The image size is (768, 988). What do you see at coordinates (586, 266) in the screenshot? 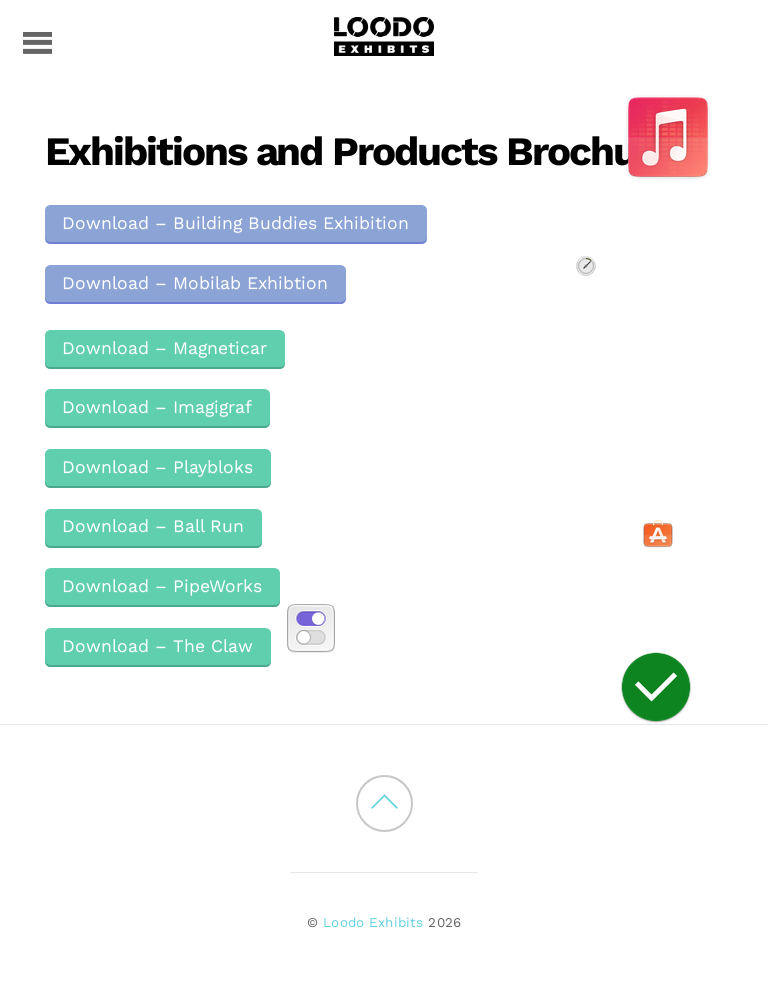
I see `open sysprof system profiler application` at bounding box center [586, 266].